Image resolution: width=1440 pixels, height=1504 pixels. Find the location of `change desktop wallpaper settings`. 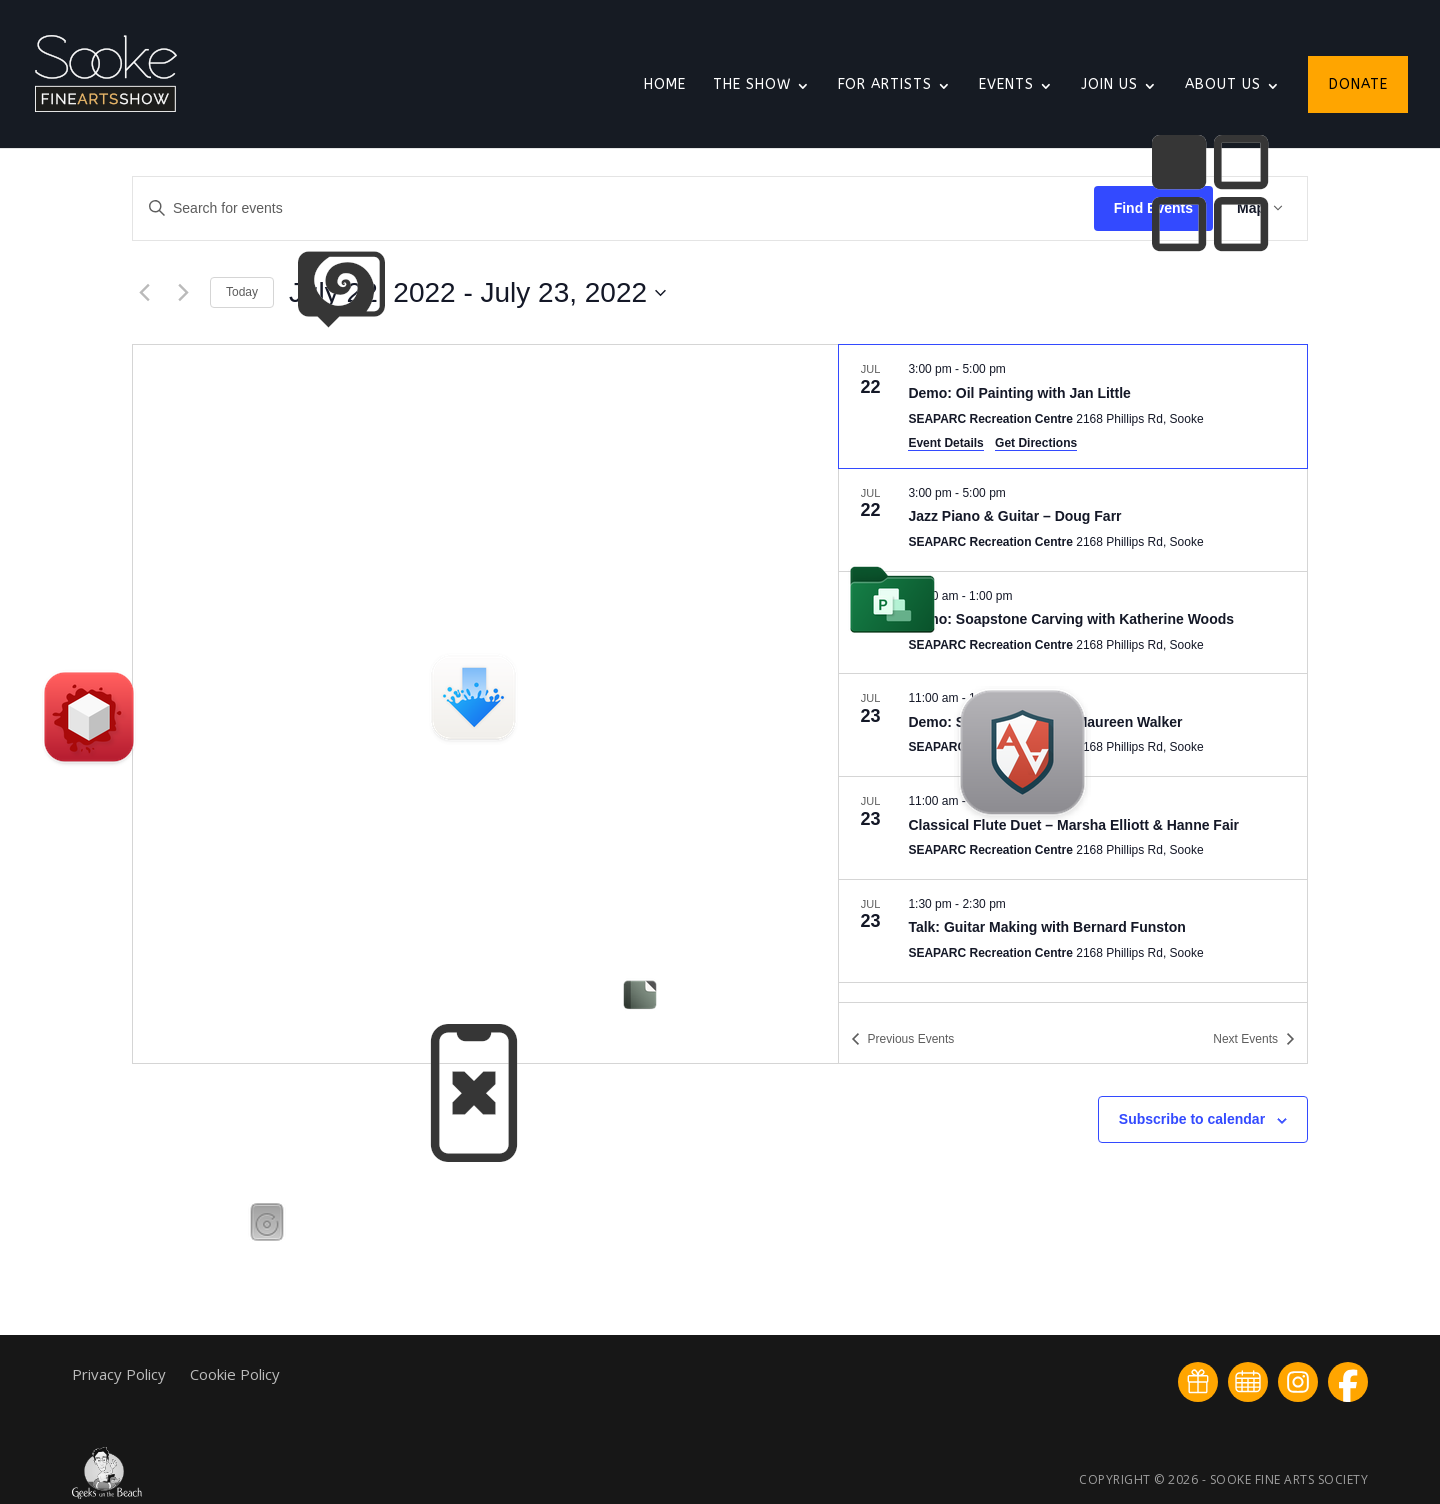

change desktop wallpaper settings is located at coordinates (640, 994).